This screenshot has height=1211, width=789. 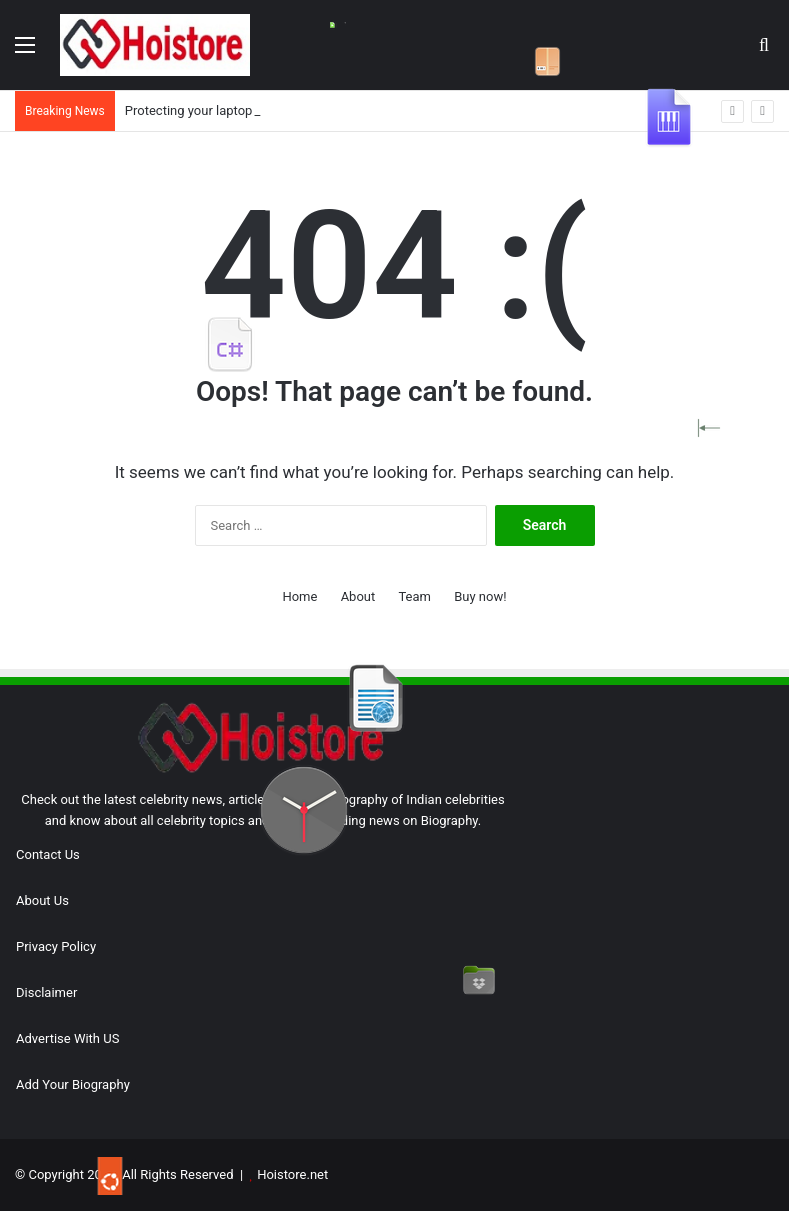 What do you see at coordinates (376, 698) in the screenshot?
I see `open a libreoffice web document` at bounding box center [376, 698].